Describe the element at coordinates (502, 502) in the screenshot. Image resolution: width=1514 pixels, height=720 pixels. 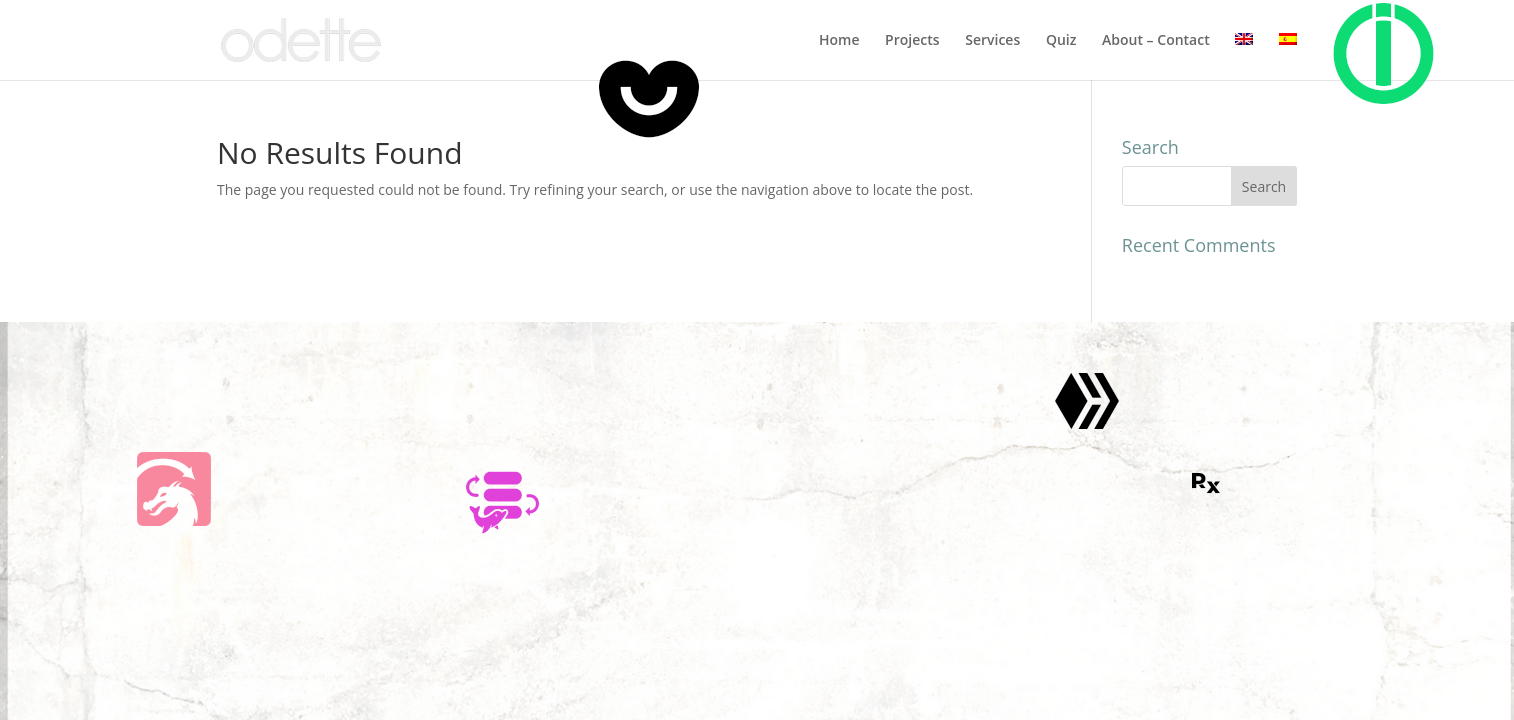
I see `apache dolphinscheduler logo` at that location.